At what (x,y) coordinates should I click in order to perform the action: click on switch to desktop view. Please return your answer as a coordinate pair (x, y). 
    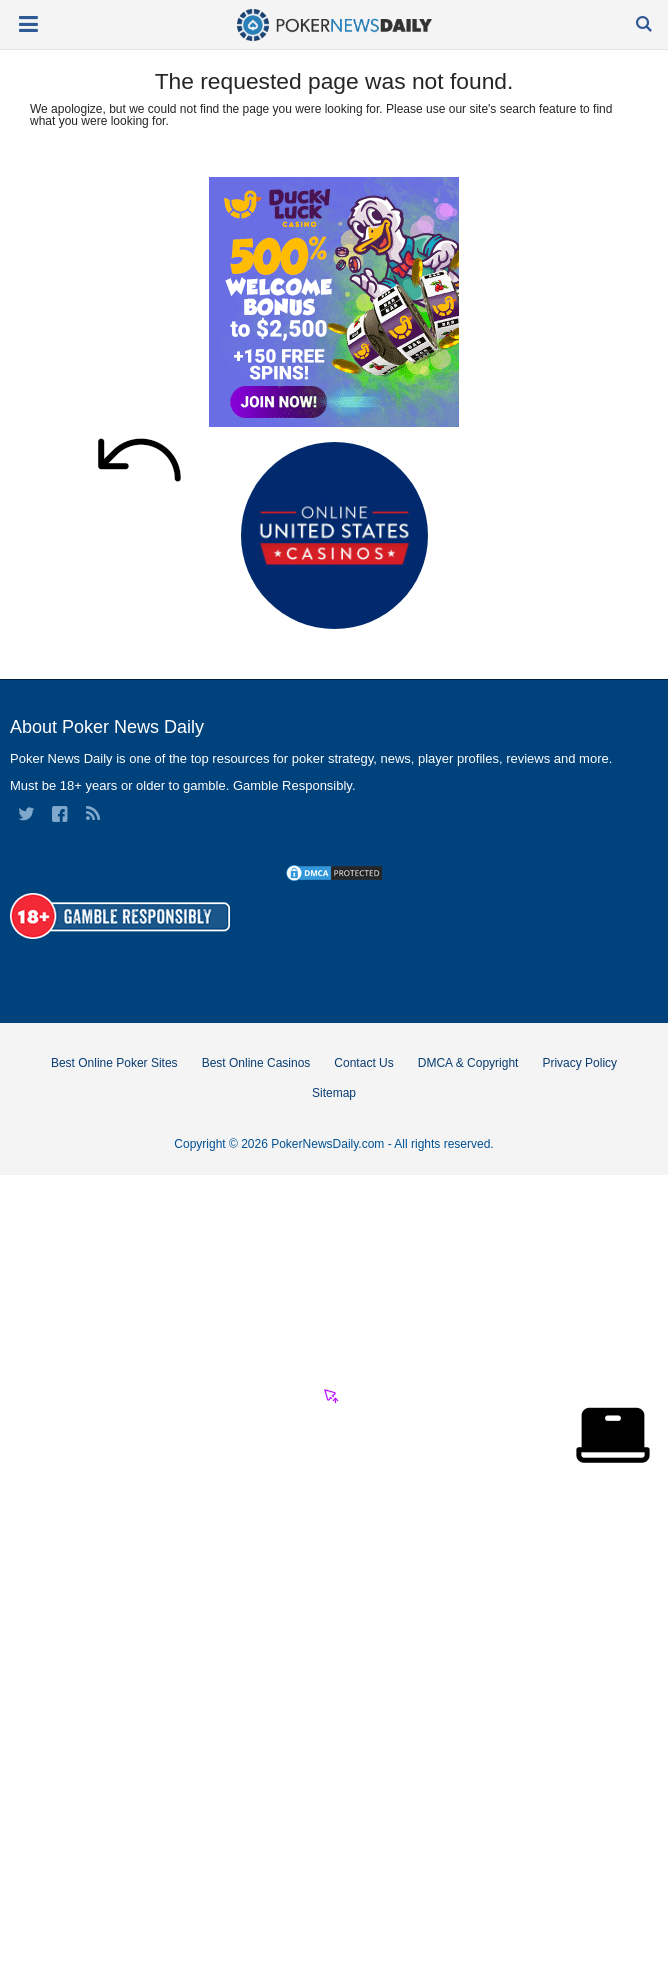
    Looking at the image, I should click on (613, 1434).